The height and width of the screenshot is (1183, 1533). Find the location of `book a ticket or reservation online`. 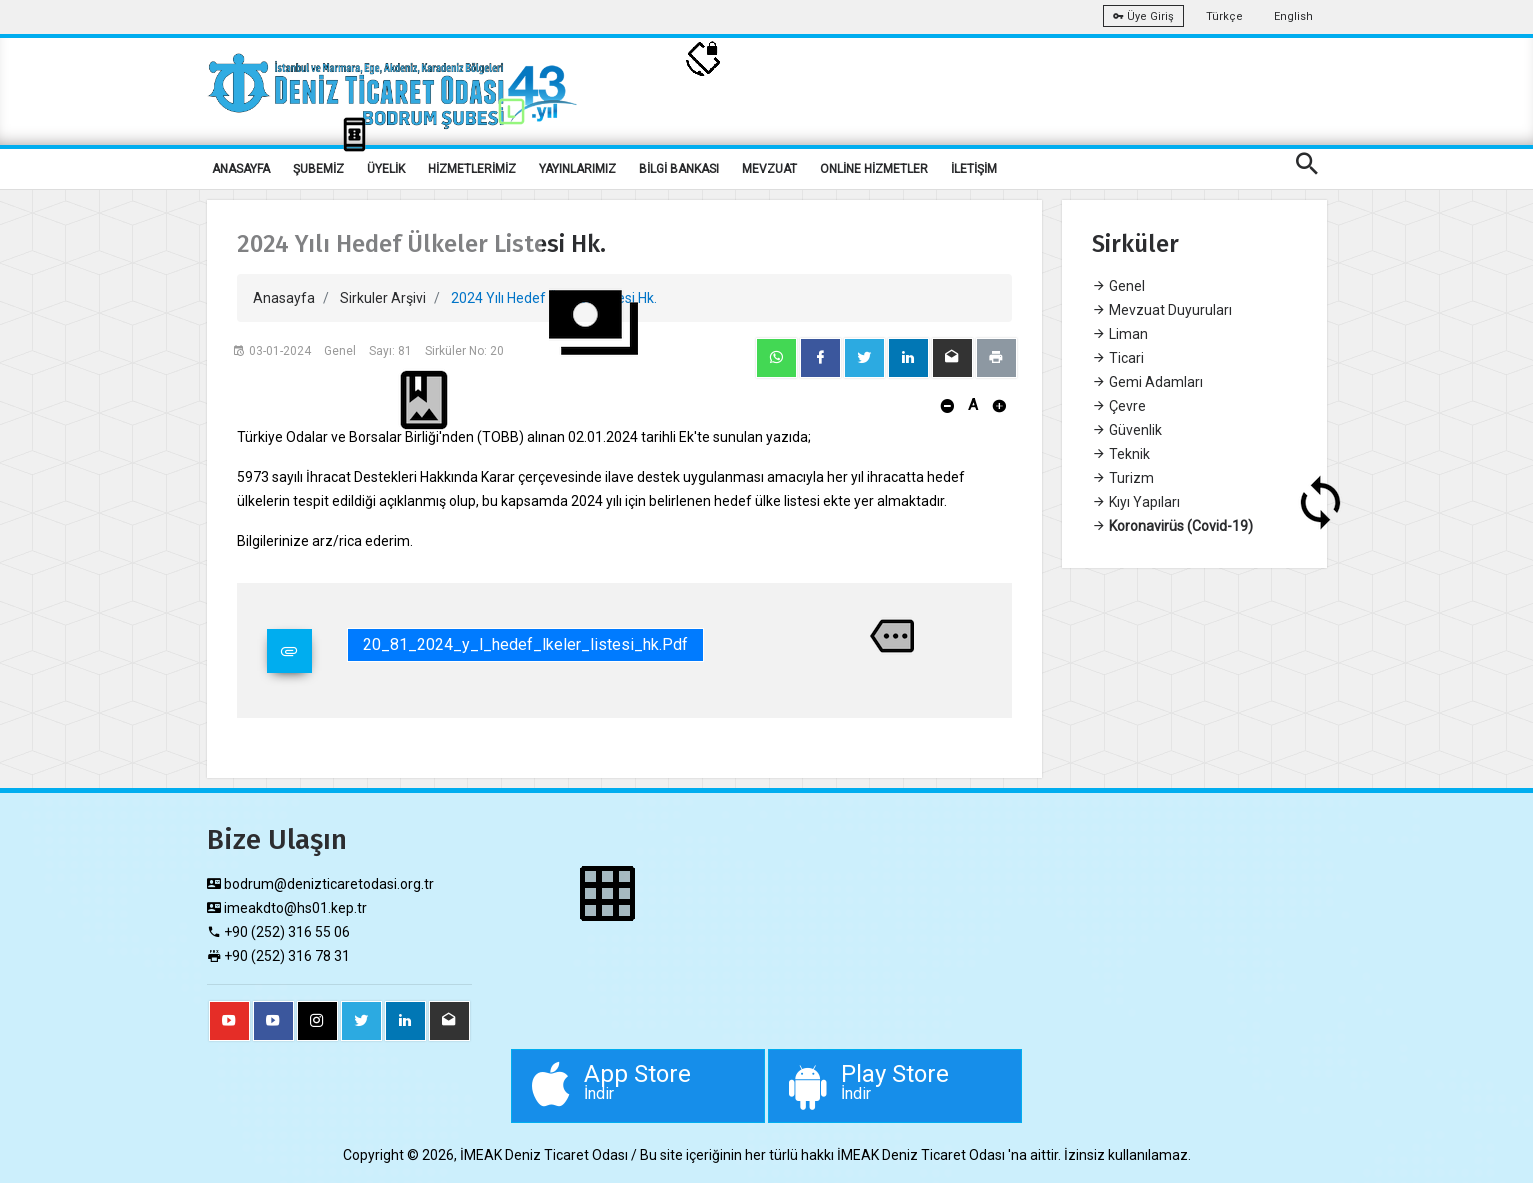

book a ticket or reservation online is located at coordinates (354, 134).